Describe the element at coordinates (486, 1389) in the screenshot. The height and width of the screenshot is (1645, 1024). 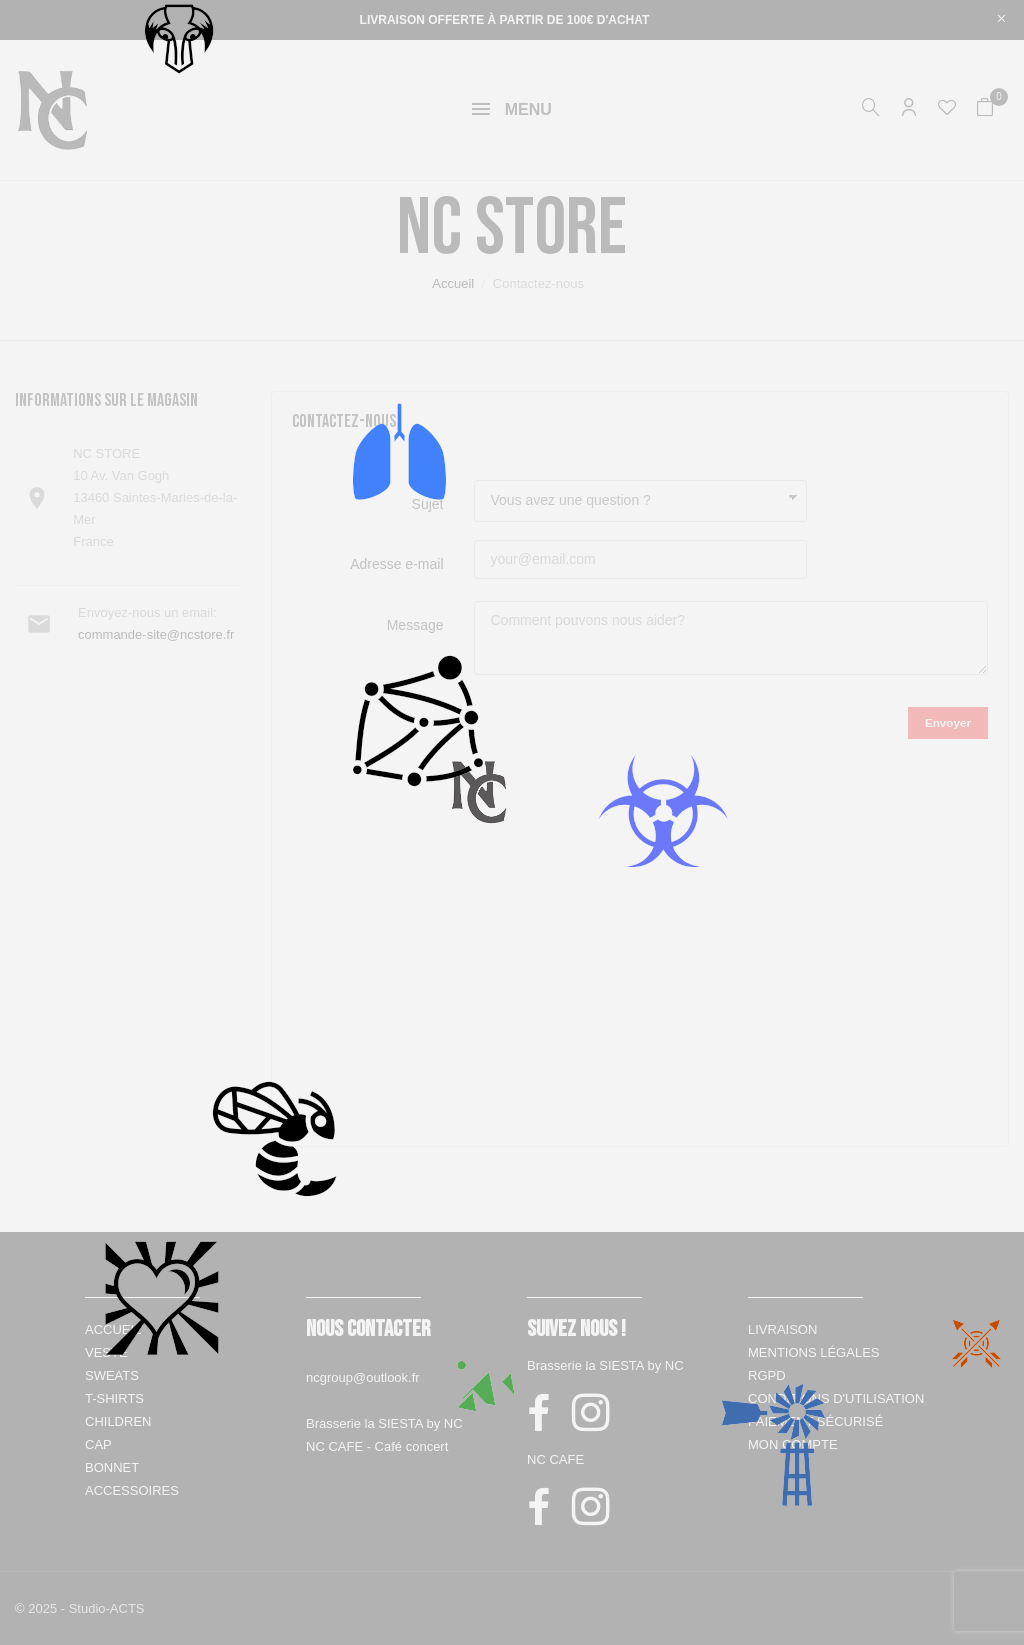
I see `explore ancient Egypt themed content` at that location.